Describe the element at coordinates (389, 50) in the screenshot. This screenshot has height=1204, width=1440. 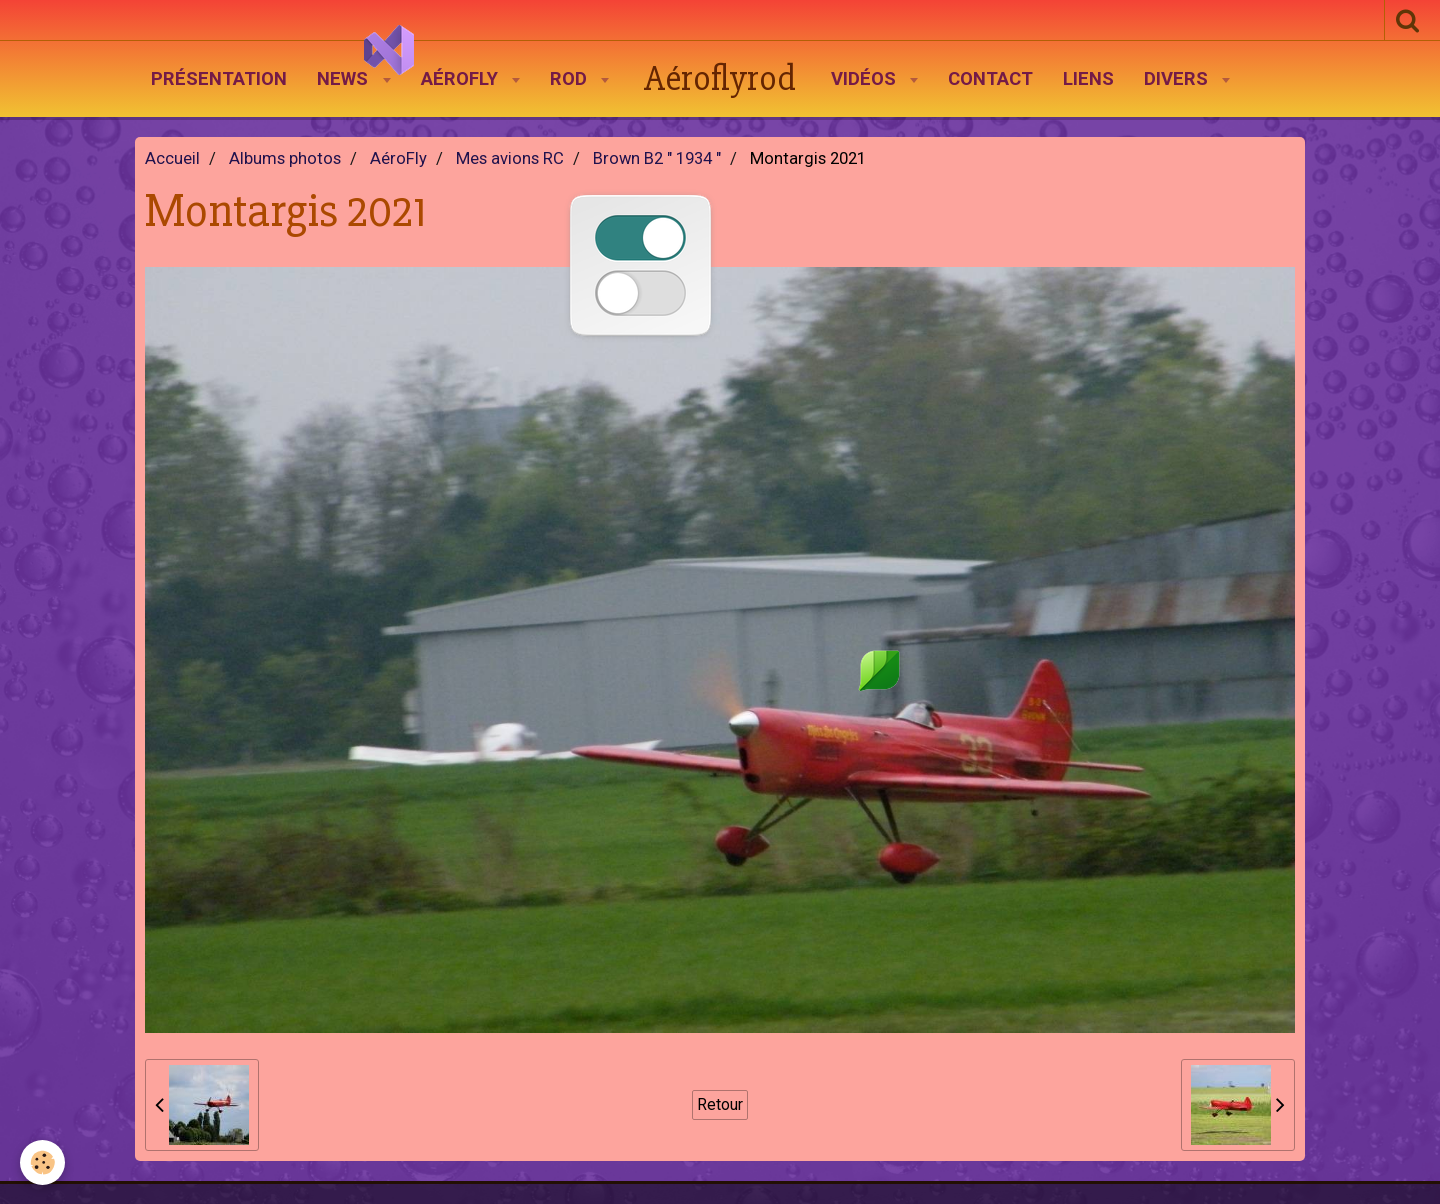
I see `open Visual Studio` at that location.